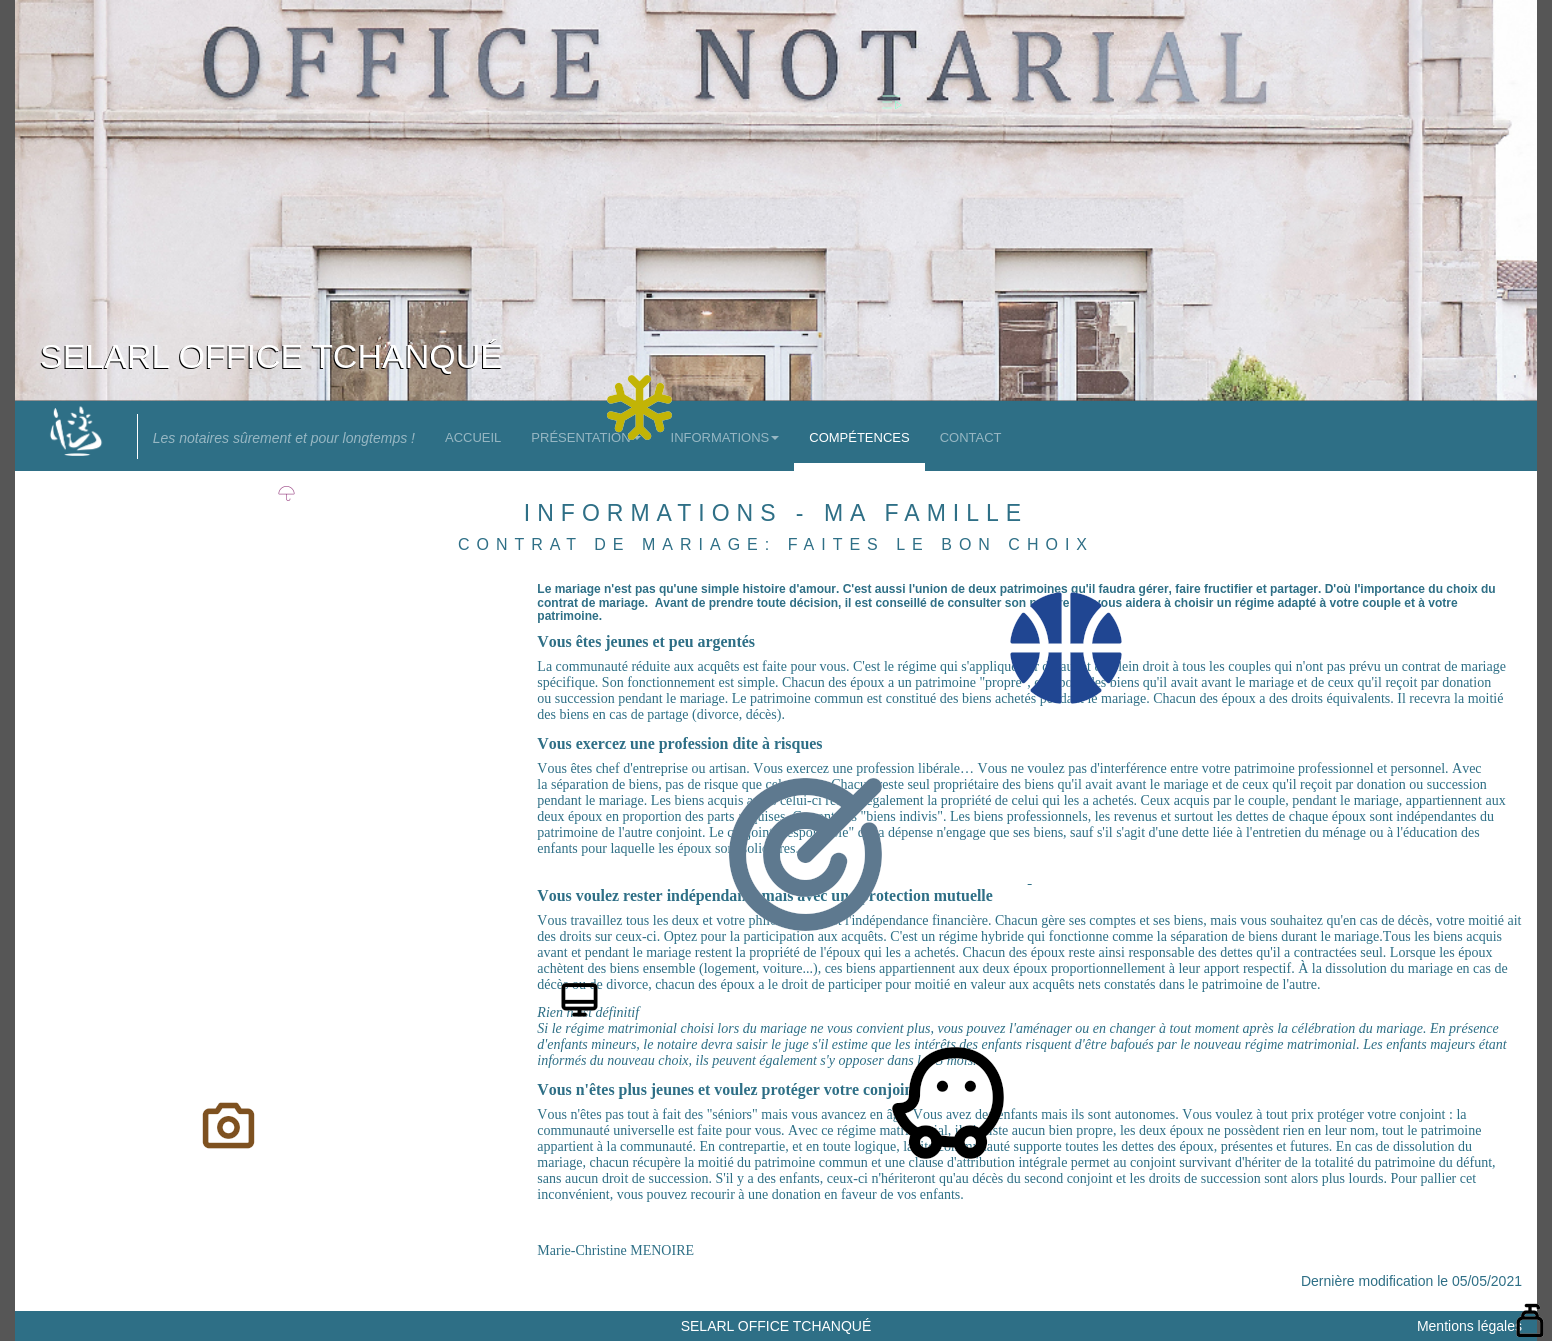  I want to click on set a goal or target, so click(805, 854).